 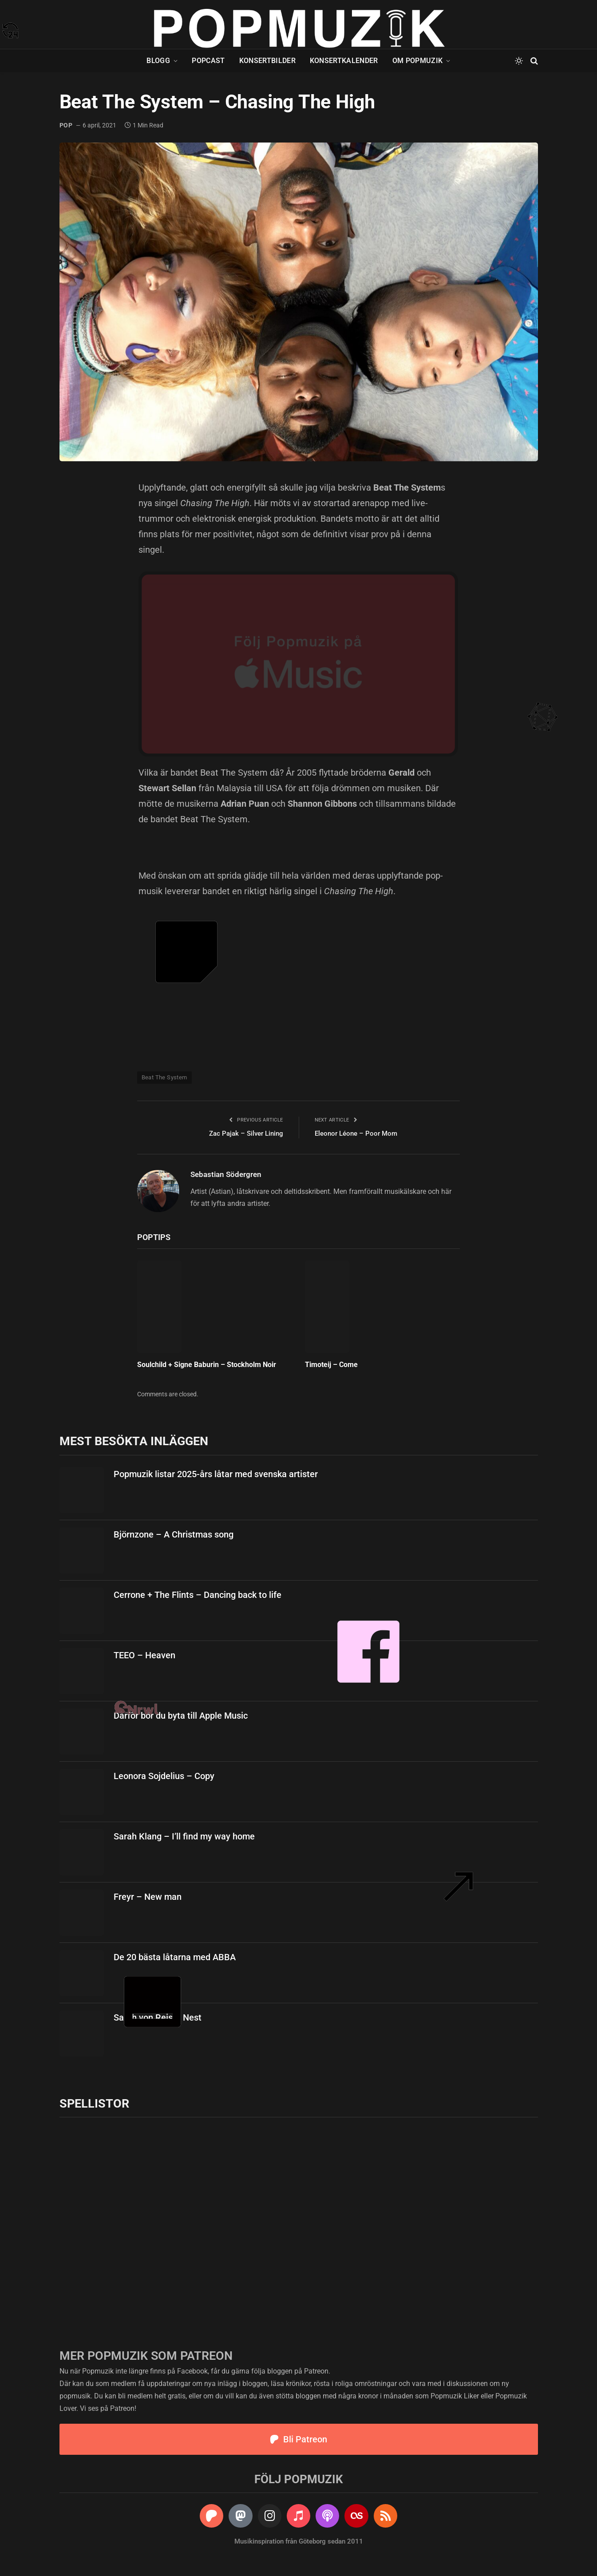 I want to click on switch to bottom panel layout, so click(x=152, y=2001).